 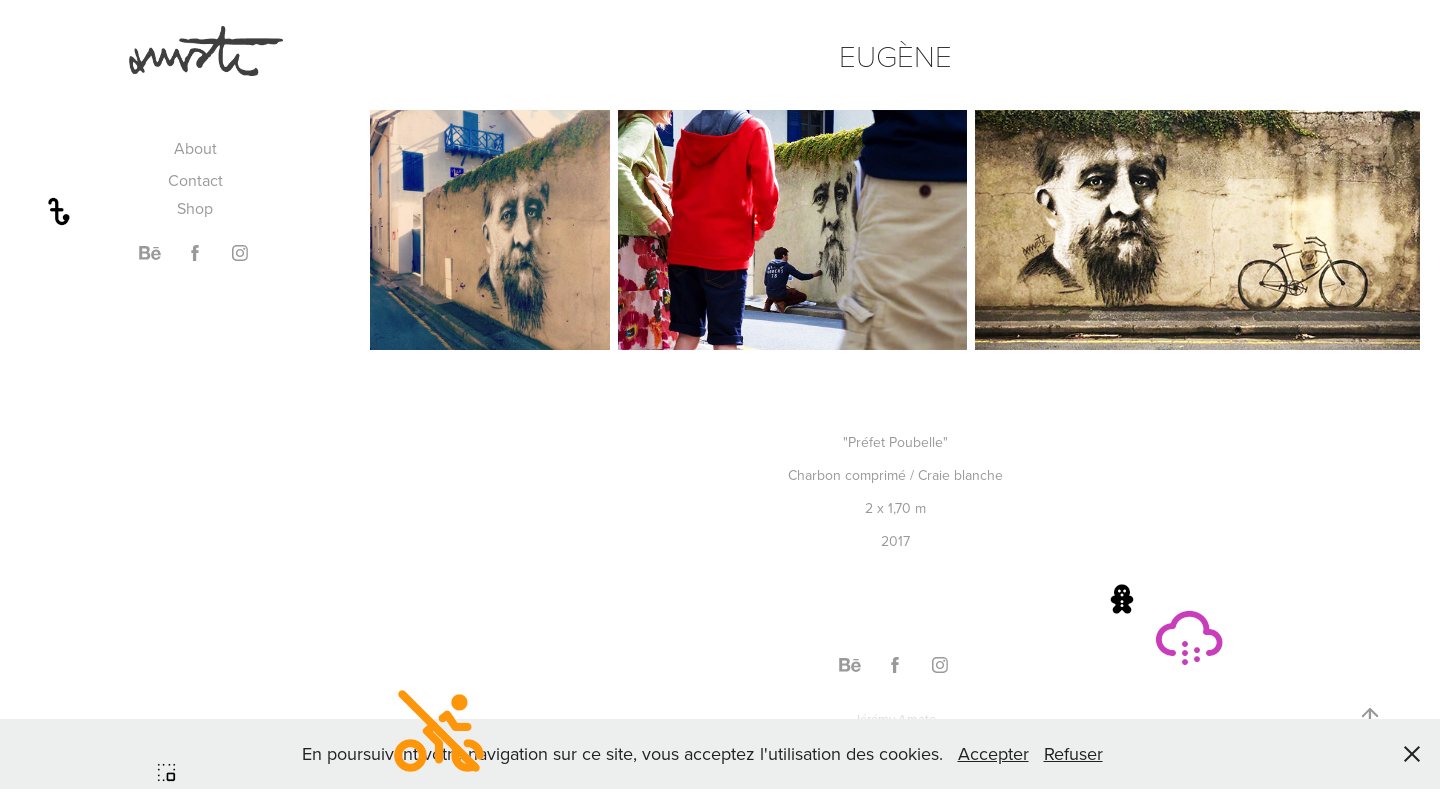 What do you see at coordinates (439, 731) in the screenshot?
I see `bike rental or sharing unavailable` at bounding box center [439, 731].